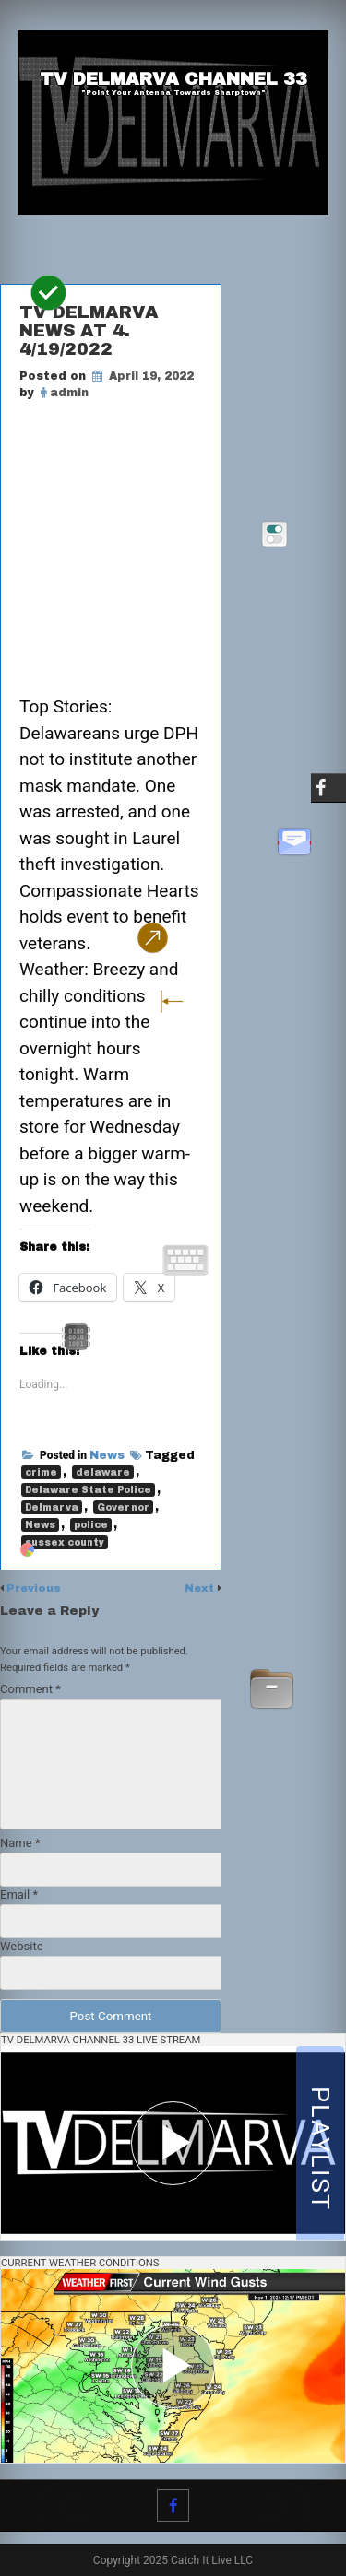 This screenshot has width=346, height=2576. What do you see at coordinates (294, 841) in the screenshot?
I see `open the mail application` at bounding box center [294, 841].